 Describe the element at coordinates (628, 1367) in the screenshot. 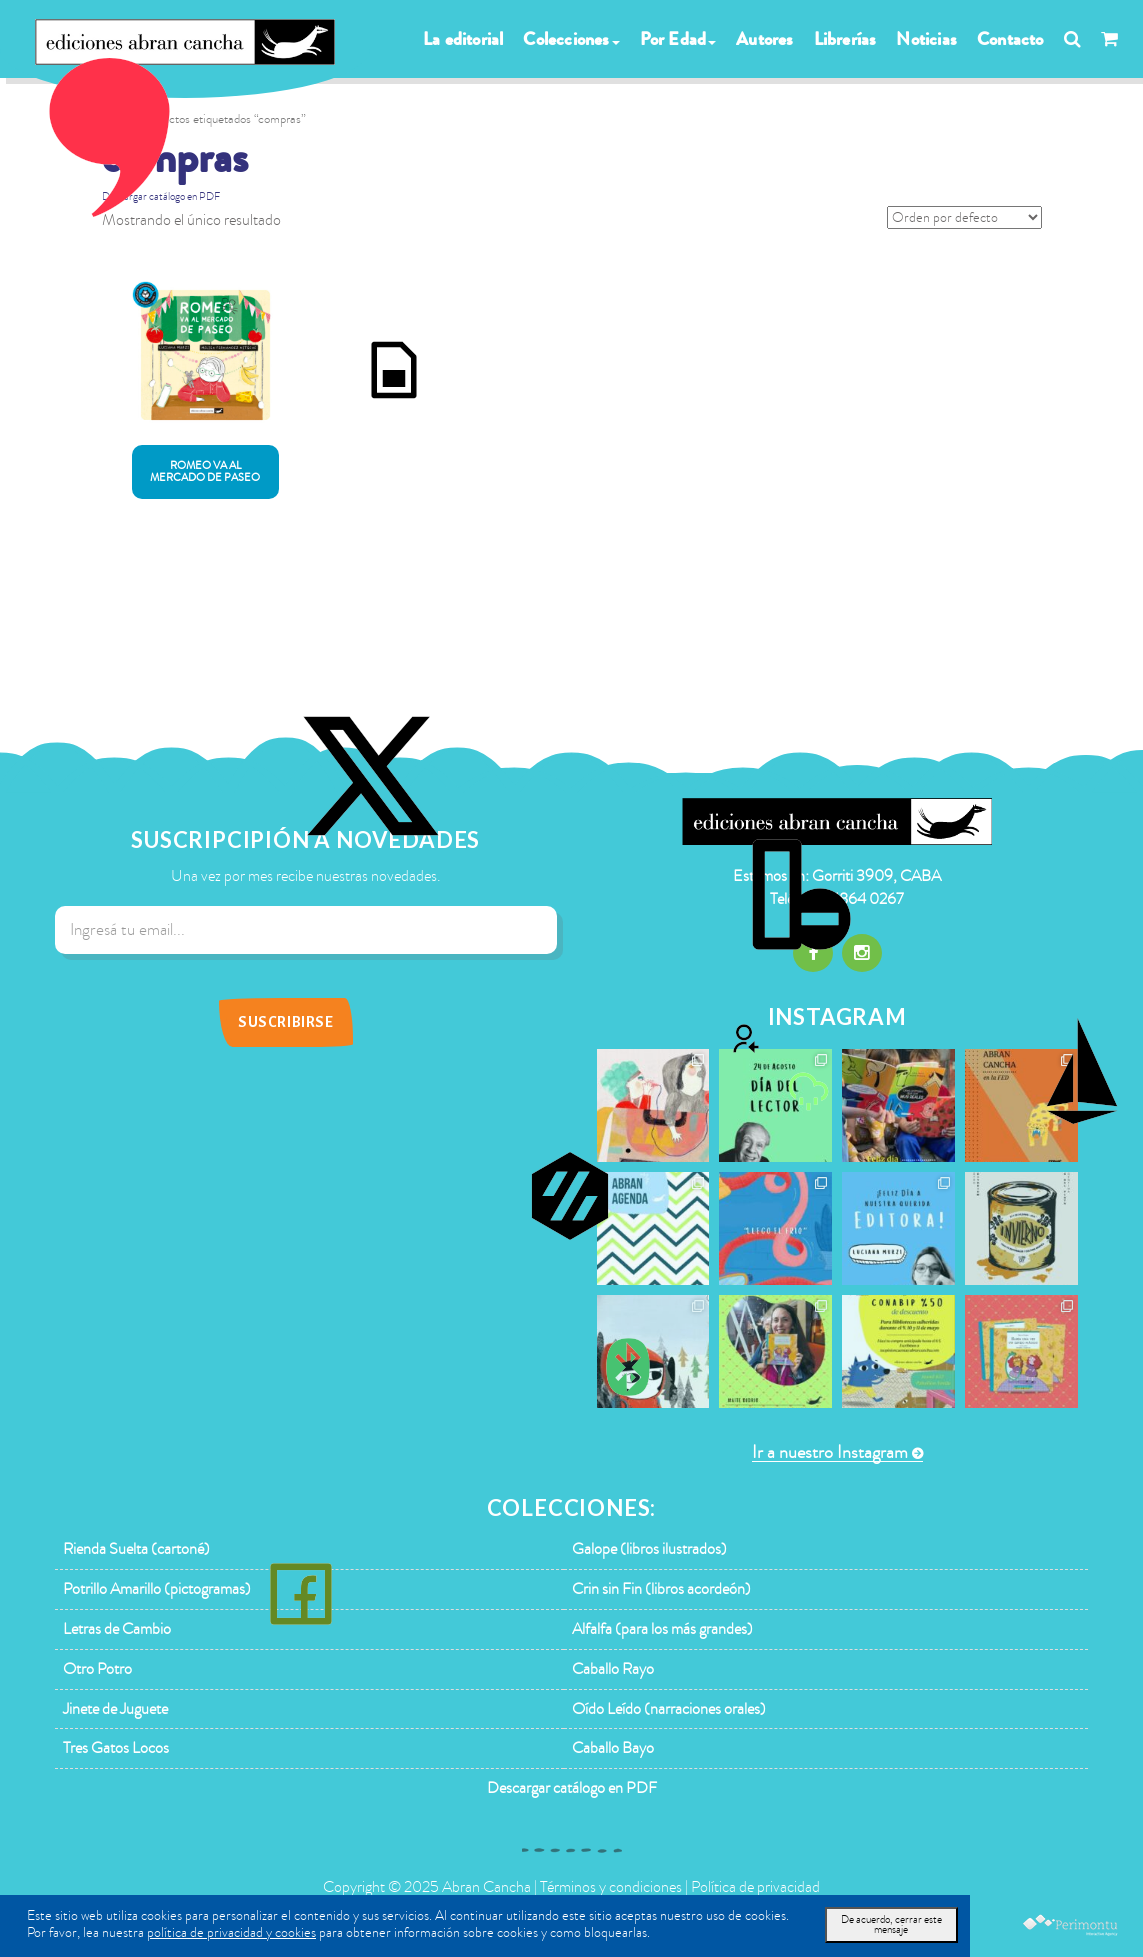

I see `toggle bluetooth connectivity on or off` at that location.